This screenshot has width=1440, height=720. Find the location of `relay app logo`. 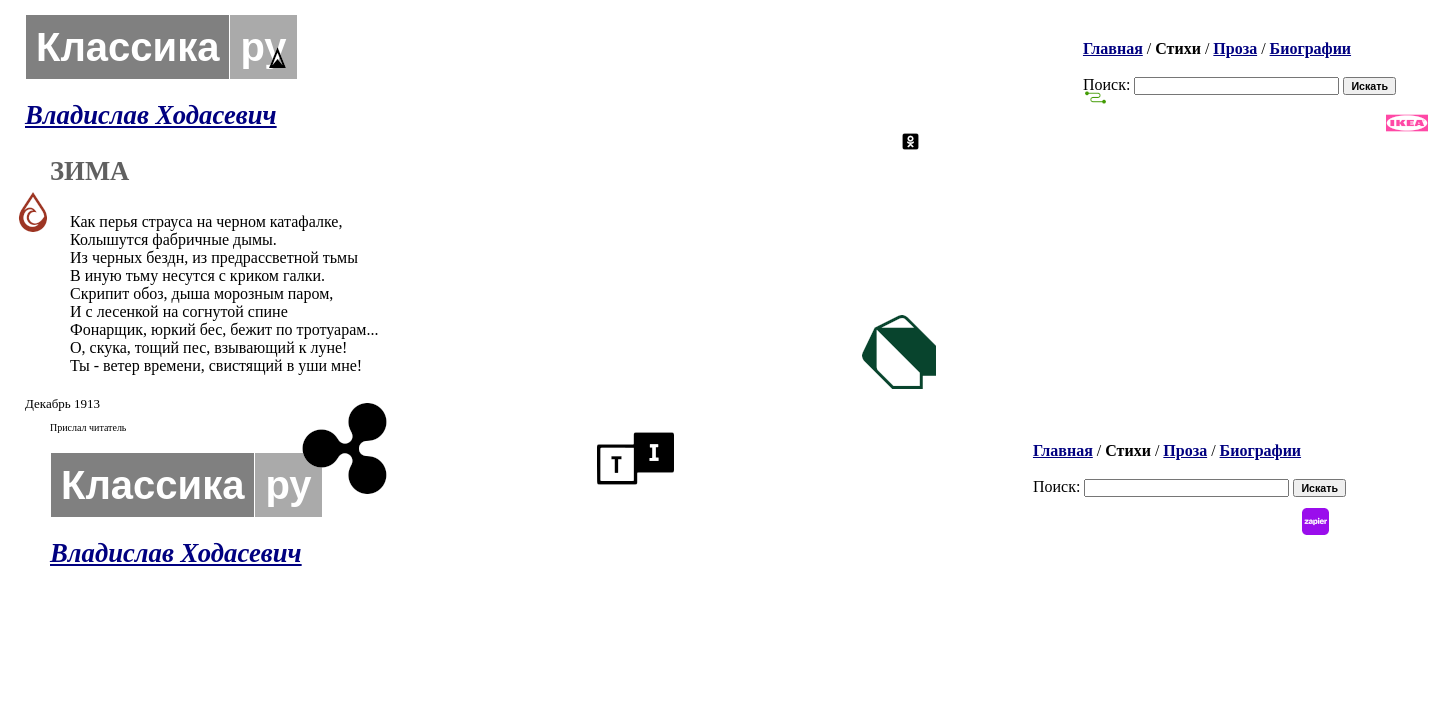

relay app logo is located at coordinates (1095, 97).